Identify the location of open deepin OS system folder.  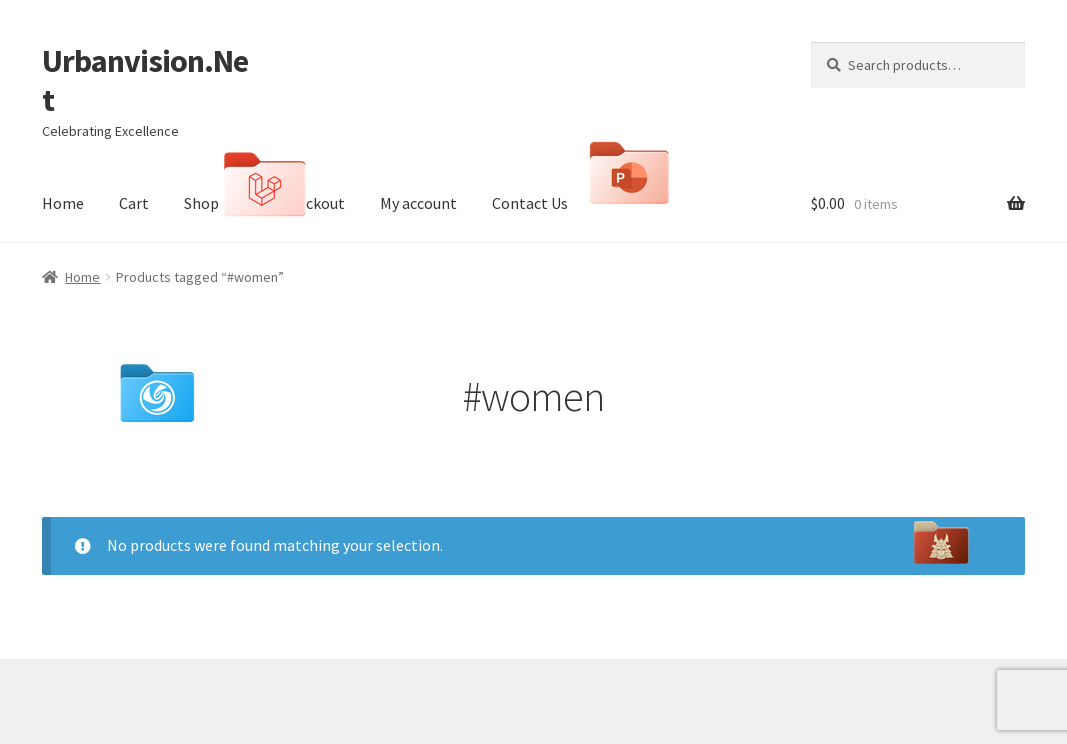
(157, 395).